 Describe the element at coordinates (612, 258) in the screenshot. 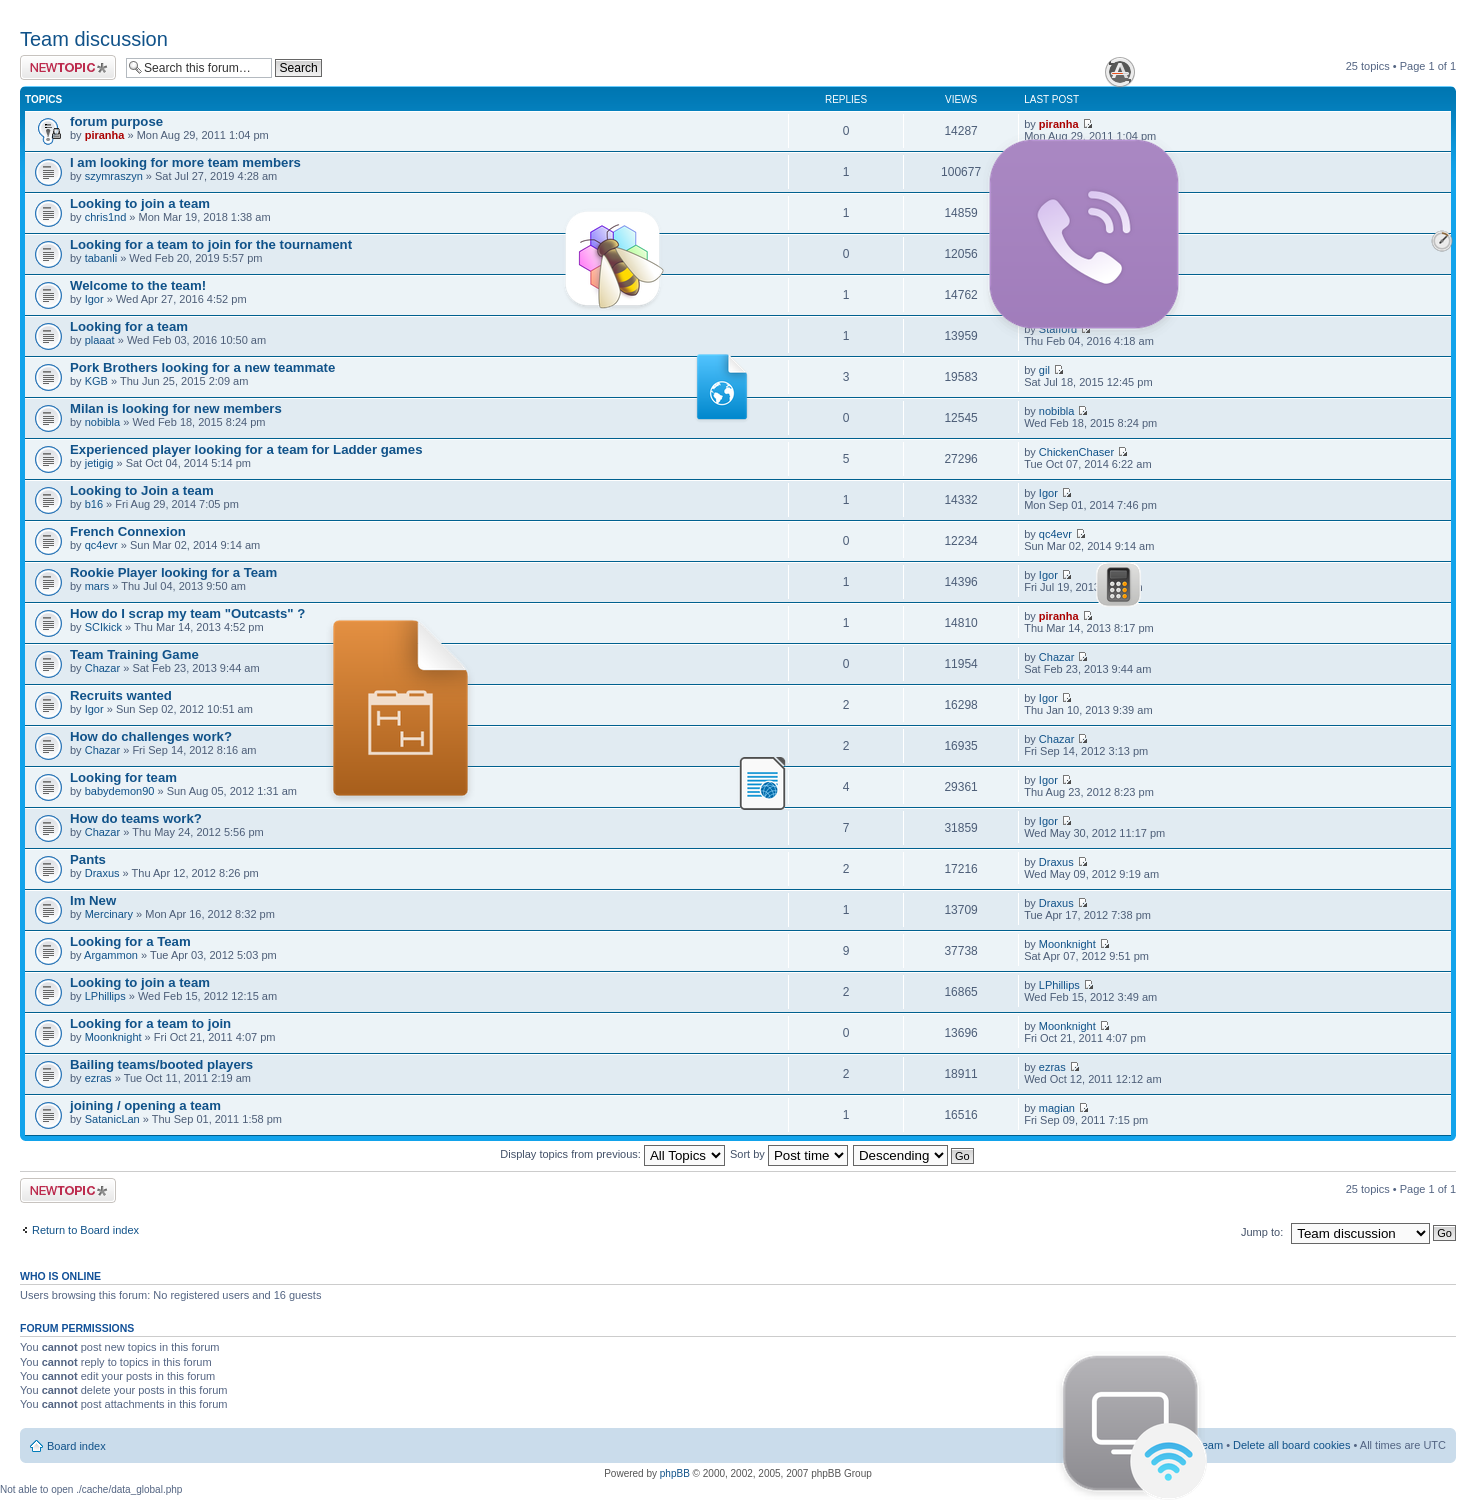

I see `open beeref reference image board app` at that location.